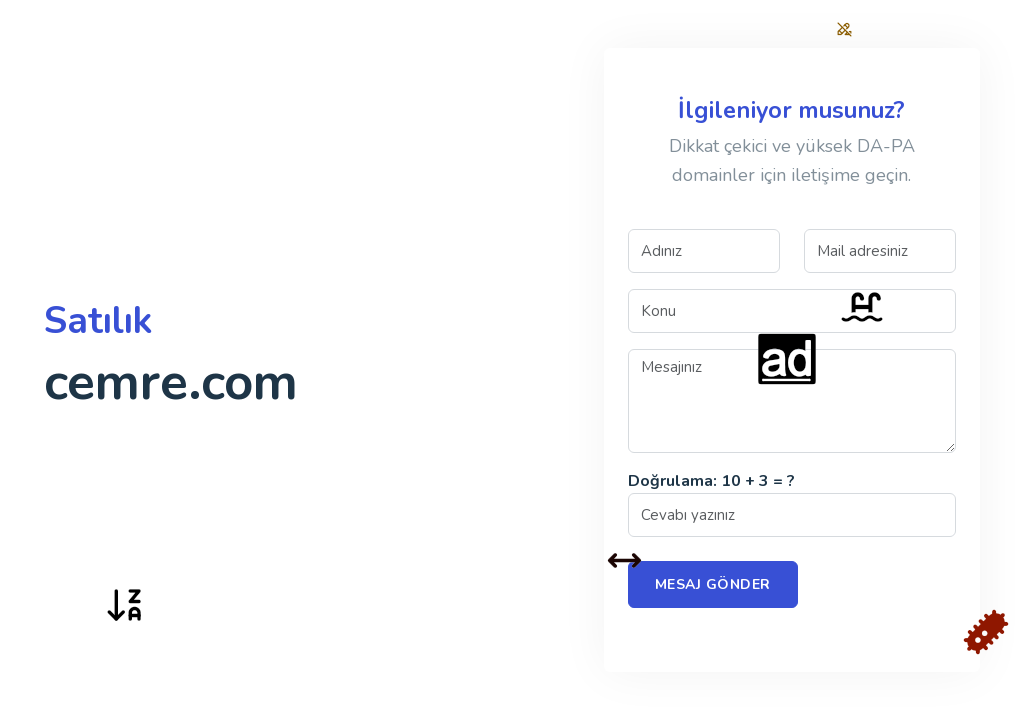  What do you see at coordinates (787, 359) in the screenshot?
I see `Adversal advertising platform logo` at bounding box center [787, 359].